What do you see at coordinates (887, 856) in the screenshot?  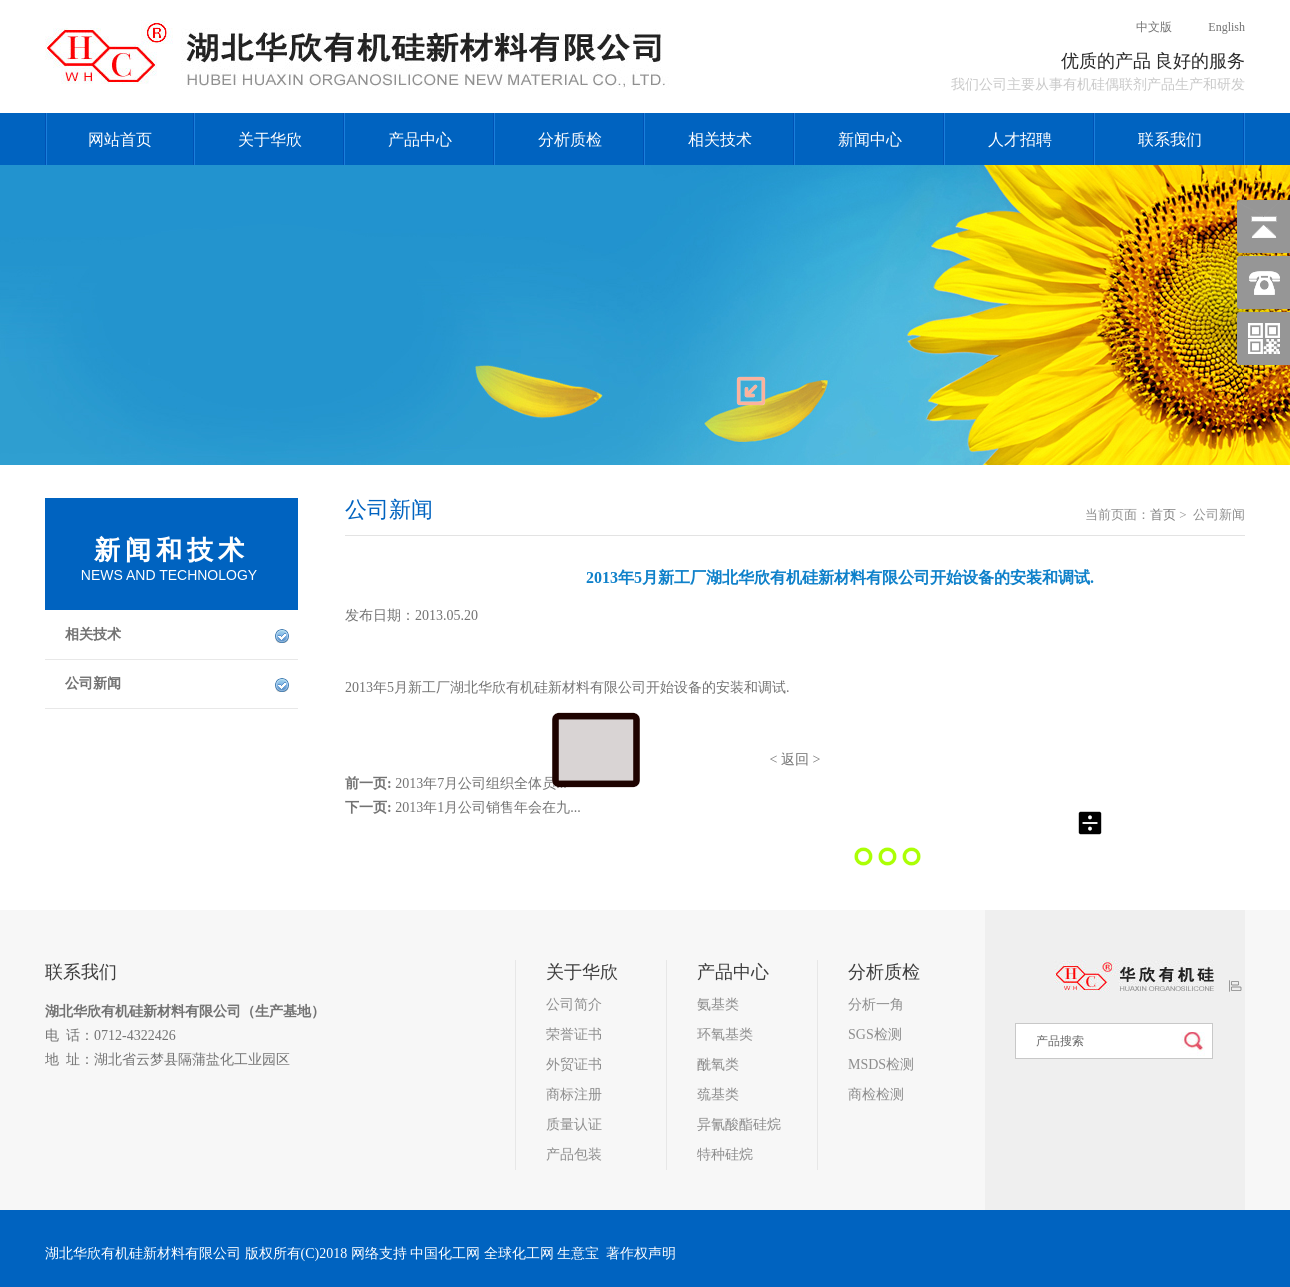 I see `open more options menu` at bounding box center [887, 856].